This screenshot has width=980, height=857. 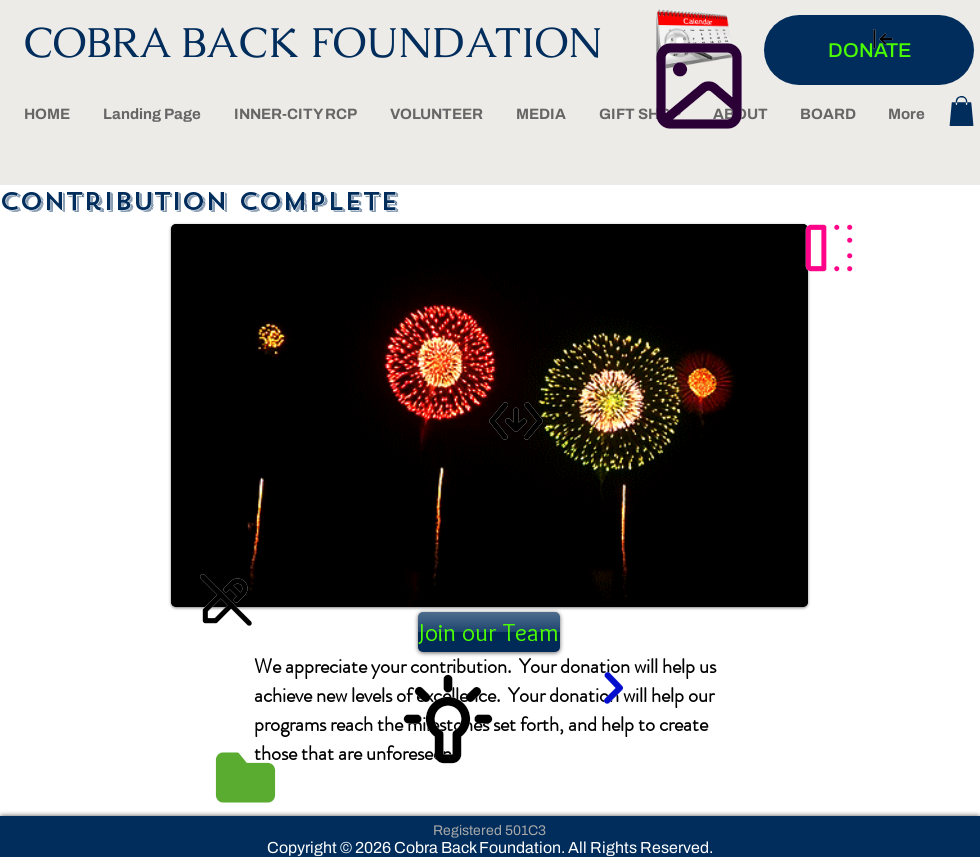 What do you see at coordinates (516, 421) in the screenshot?
I see `download source code or code files` at bounding box center [516, 421].